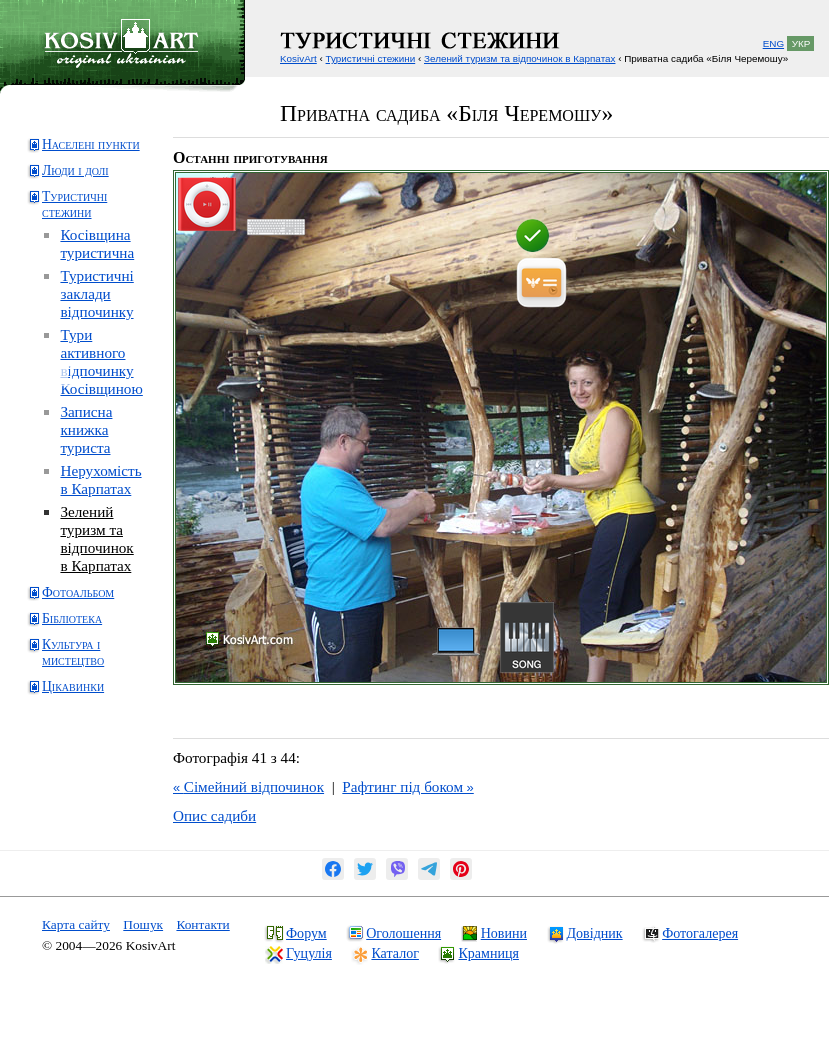  What do you see at coordinates (276, 227) in the screenshot?
I see `connect a bluetooth keyboard` at bounding box center [276, 227].